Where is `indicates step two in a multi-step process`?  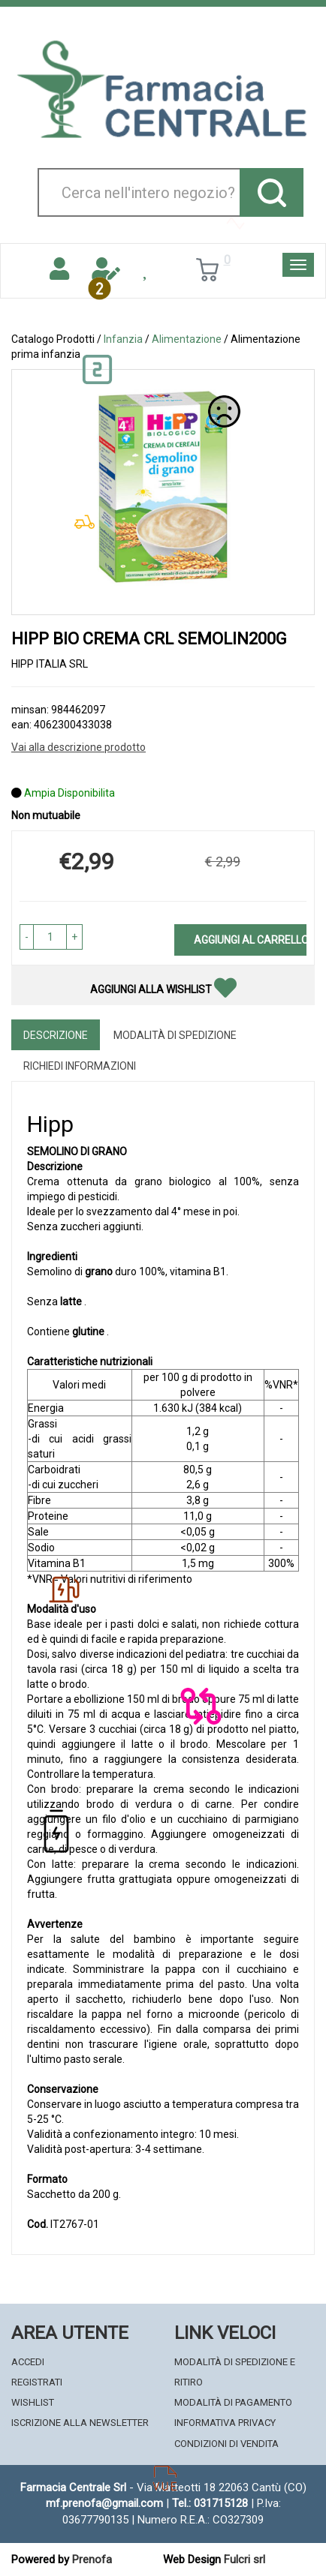 indicates step two in a multi-step process is located at coordinates (99, 288).